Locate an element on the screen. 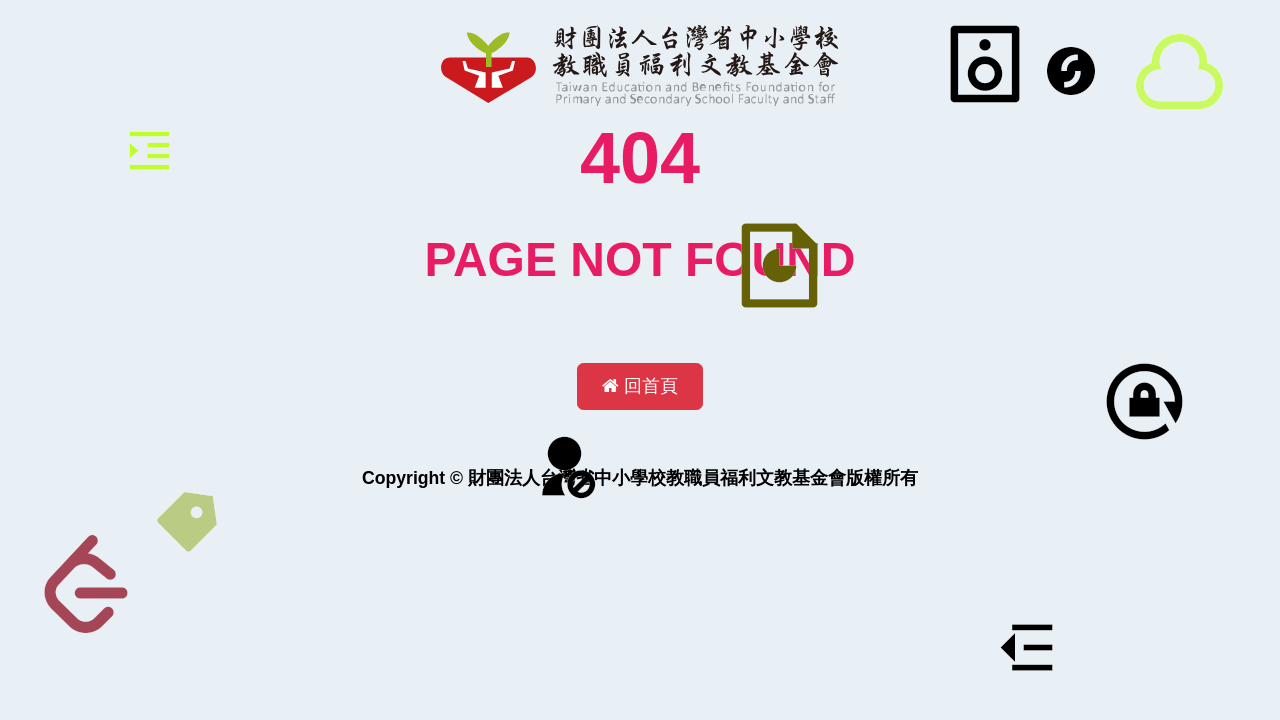 This screenshot has height=720, width=1280. adjust speaker or audio output settings is located at coordinates (985, 64).